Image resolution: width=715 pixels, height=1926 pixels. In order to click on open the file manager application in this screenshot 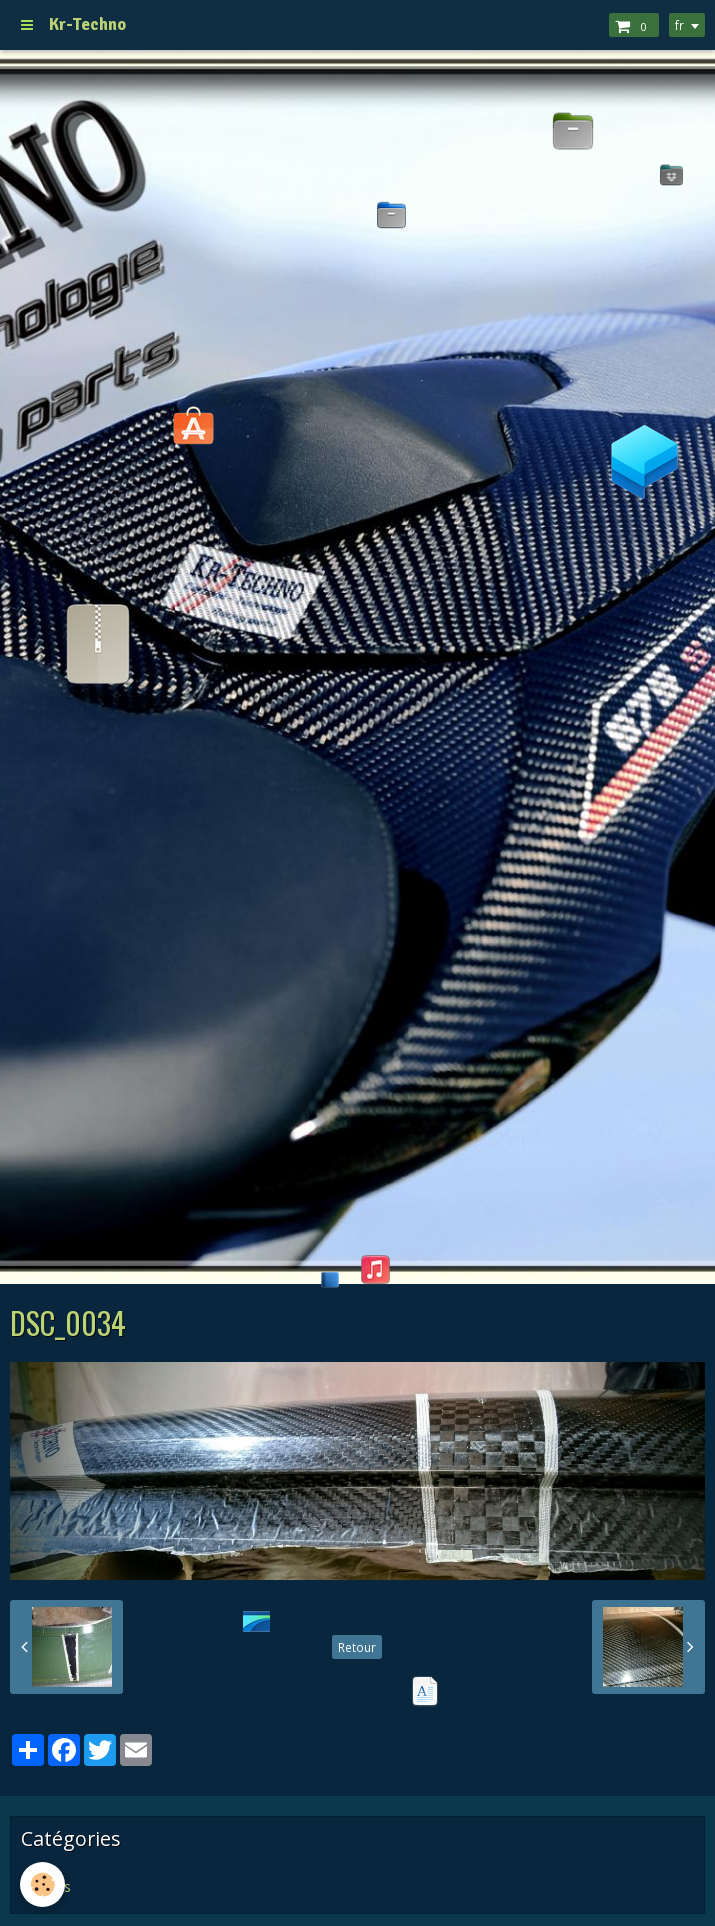, I will do `click(391, 214)`.